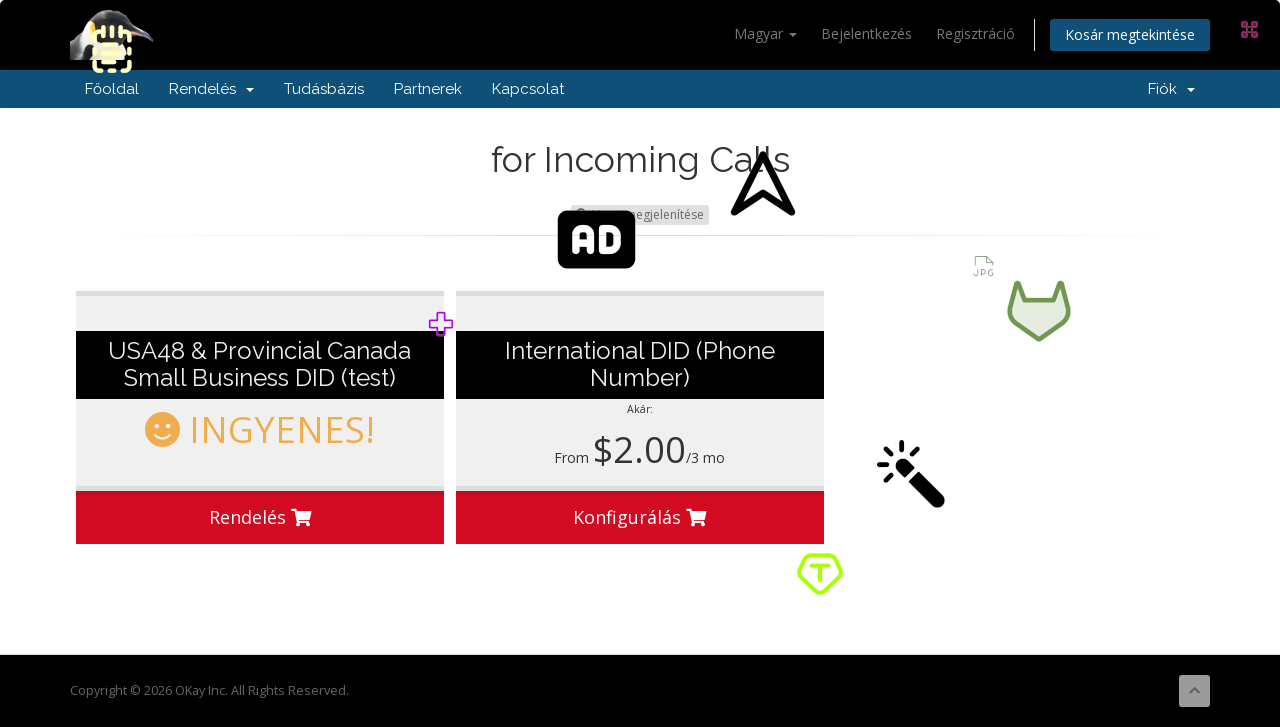  What do you see at coordinates (984, 267) in the screenshot?
I see `view or open a JPG image file` at bounding box center [984, 267].